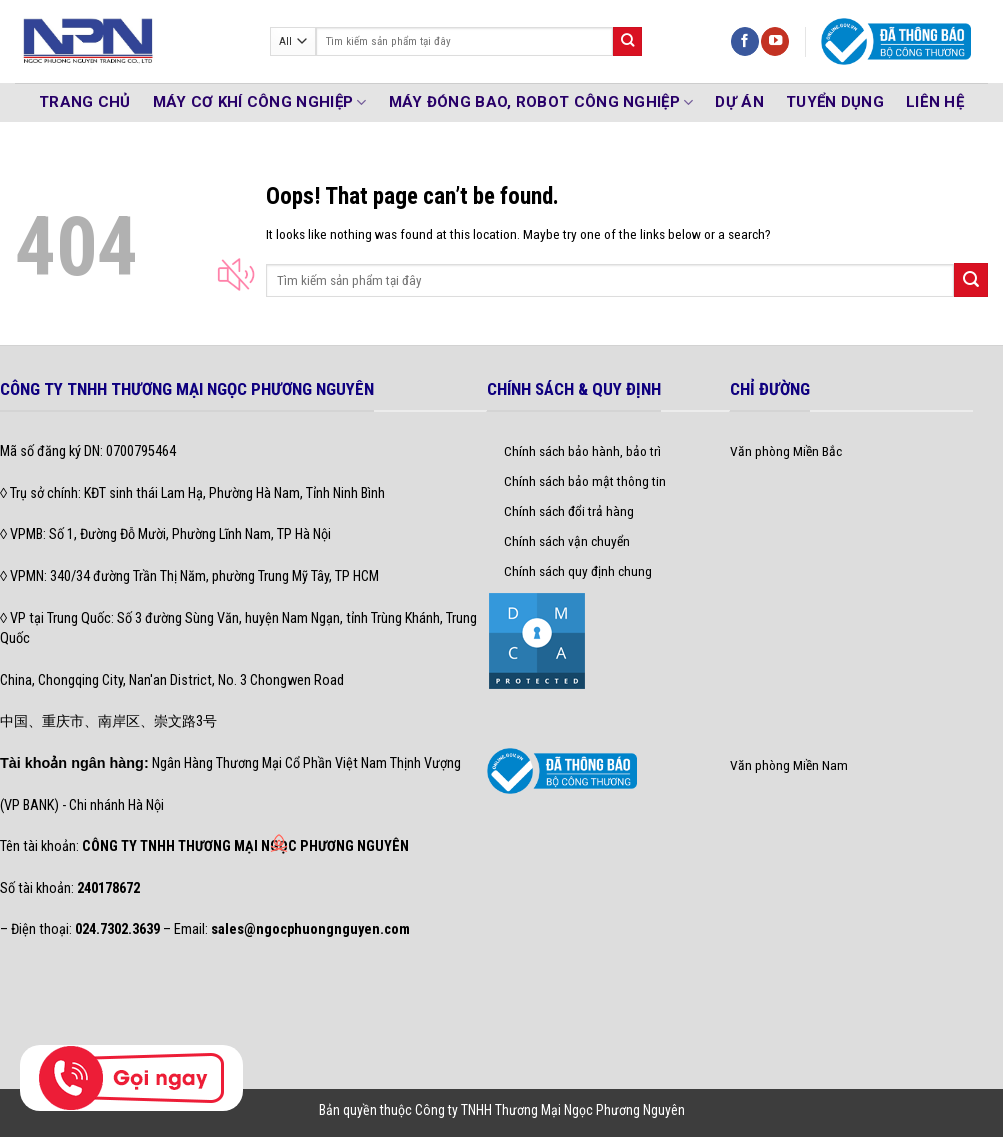 The width and height of the screenshot is (1003, 1137). I want to click on access camping or outdoor activity features, so click(279, 843).